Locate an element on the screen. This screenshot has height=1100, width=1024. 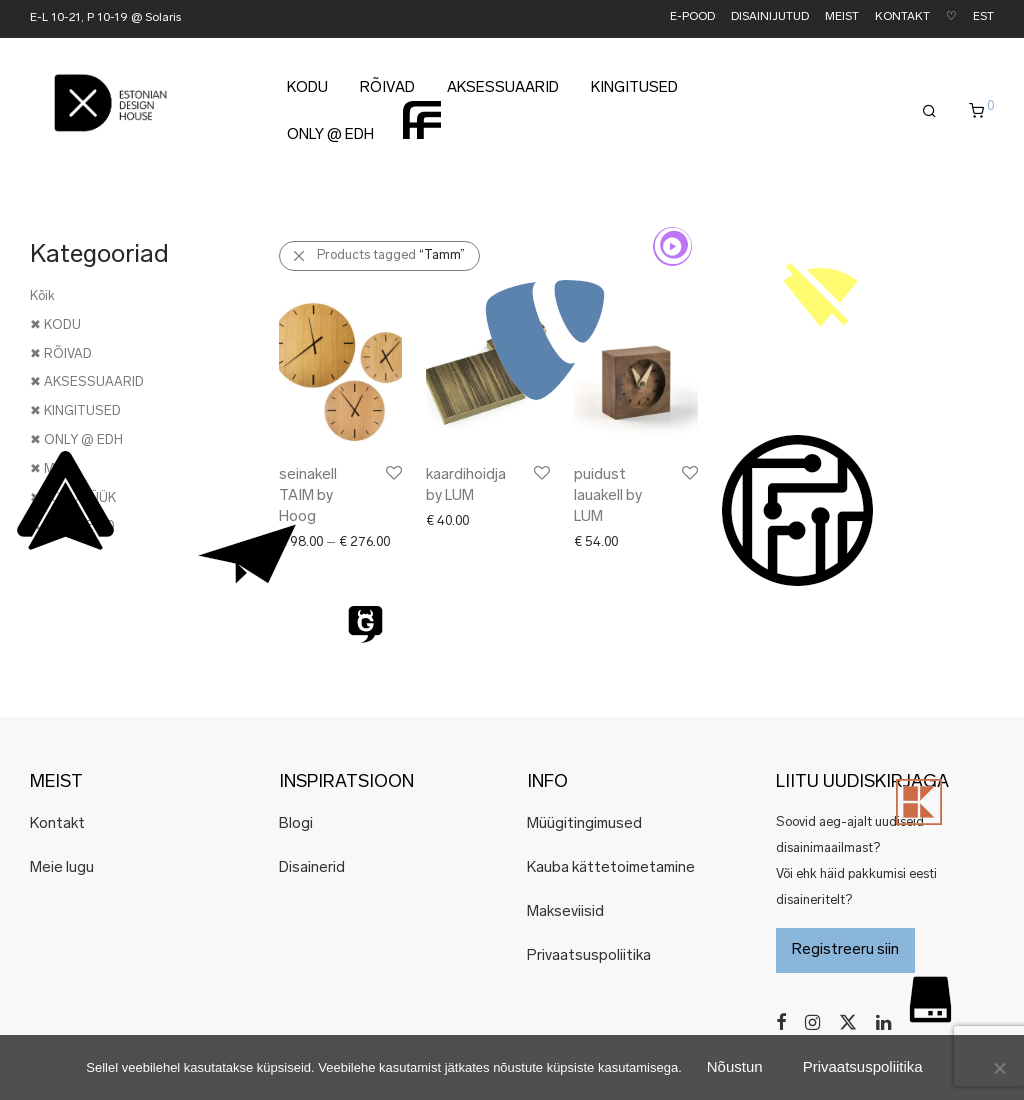
open mpv media player is located at coordinates (672, 246).